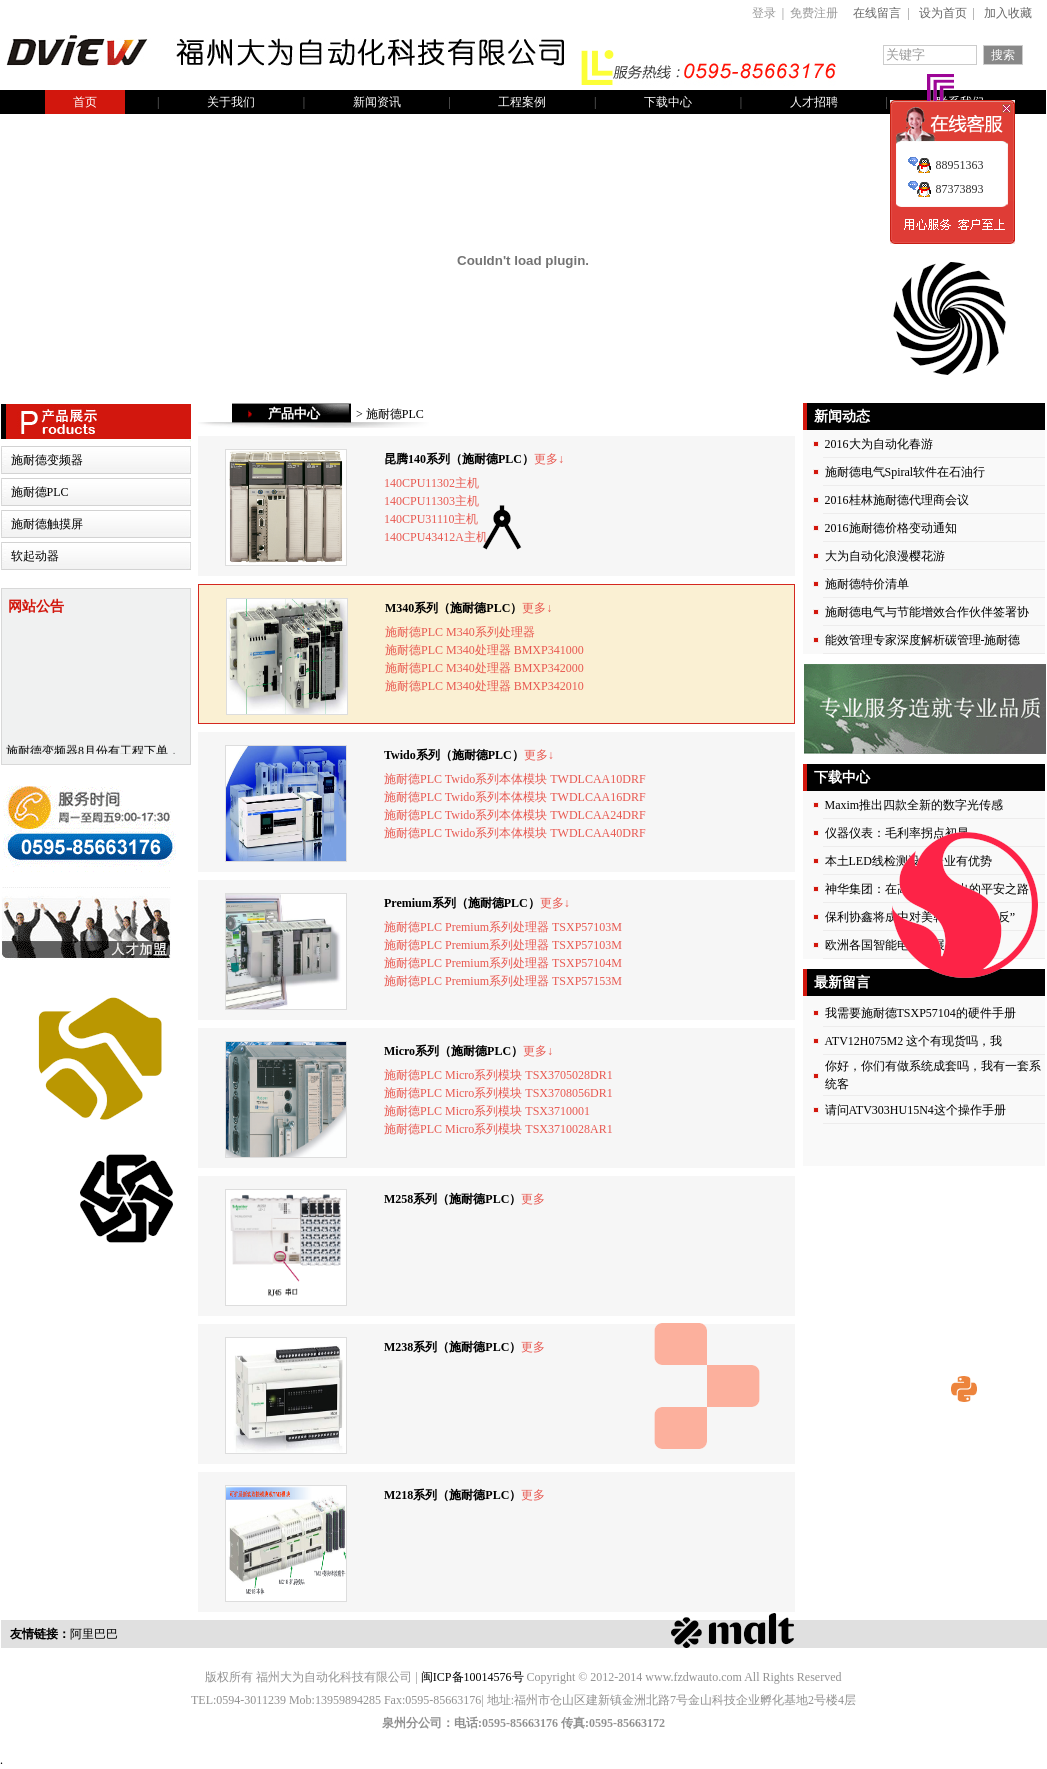 The image size is (1047, 1769). What do you see at coordinates (707, 1386) in the screenshot?
I see `open replit` at bounding box center [707, 1386].